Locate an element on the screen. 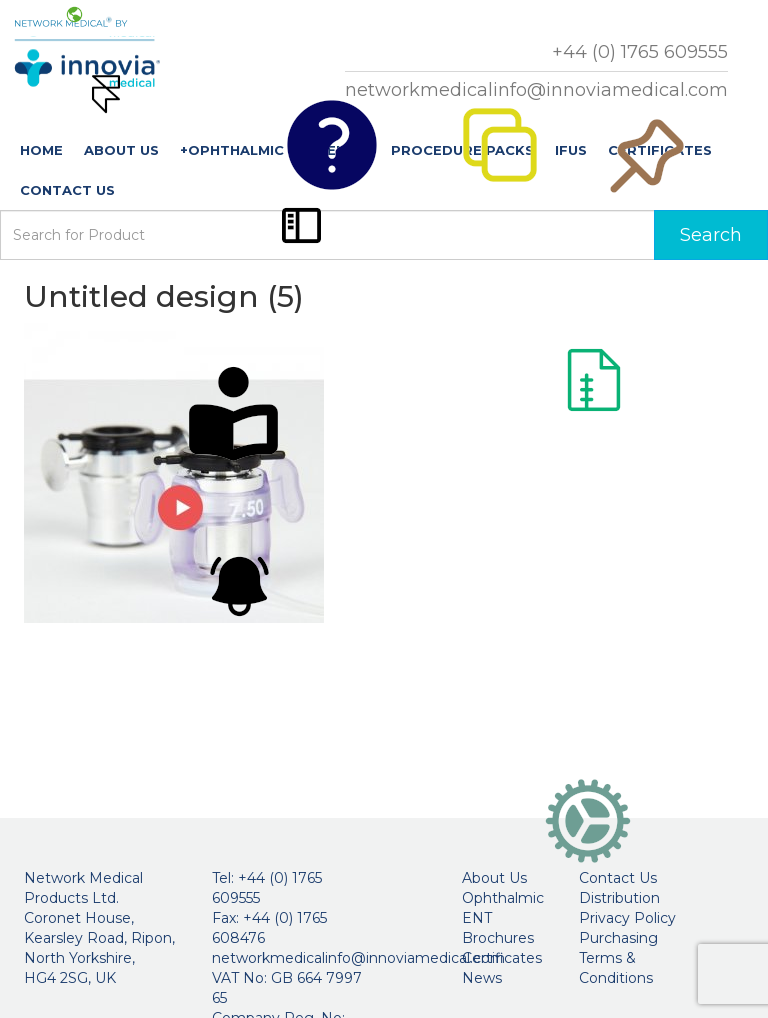 The height and width of the screenshot is (1018, 768). switch to western hemisphere region is located at coordinates (74, 14).